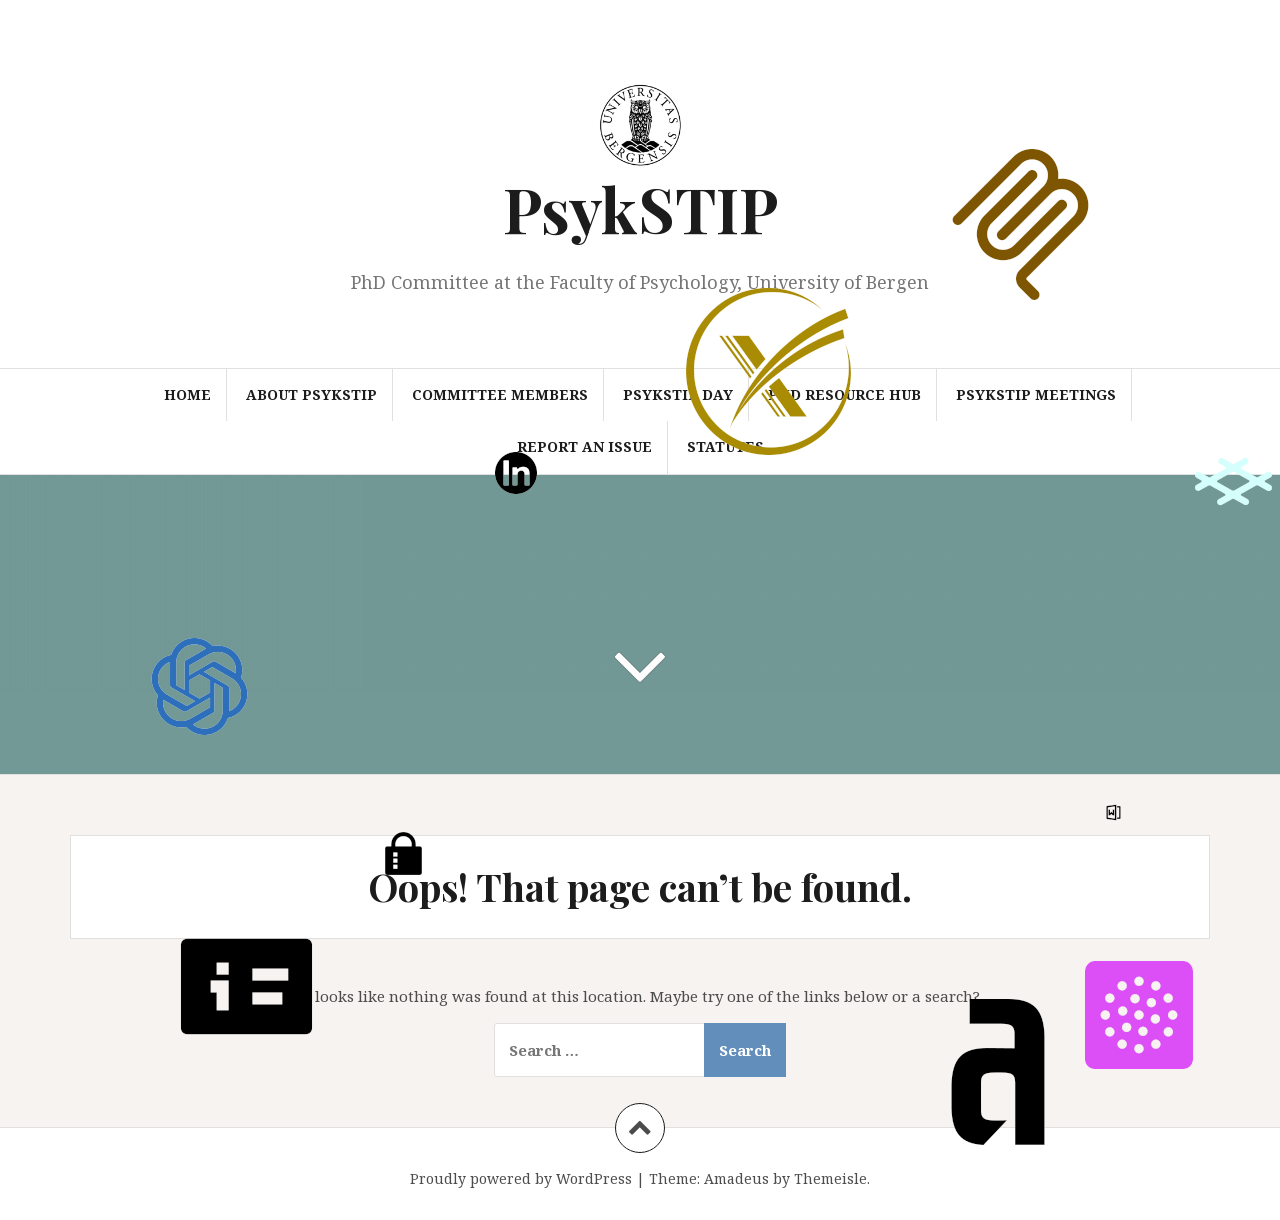 The image size is (1280, 1220). Describe the element at coordinates (1020, 224) in the screenshot. I see `model context protocol (MCP) logo` at that location.